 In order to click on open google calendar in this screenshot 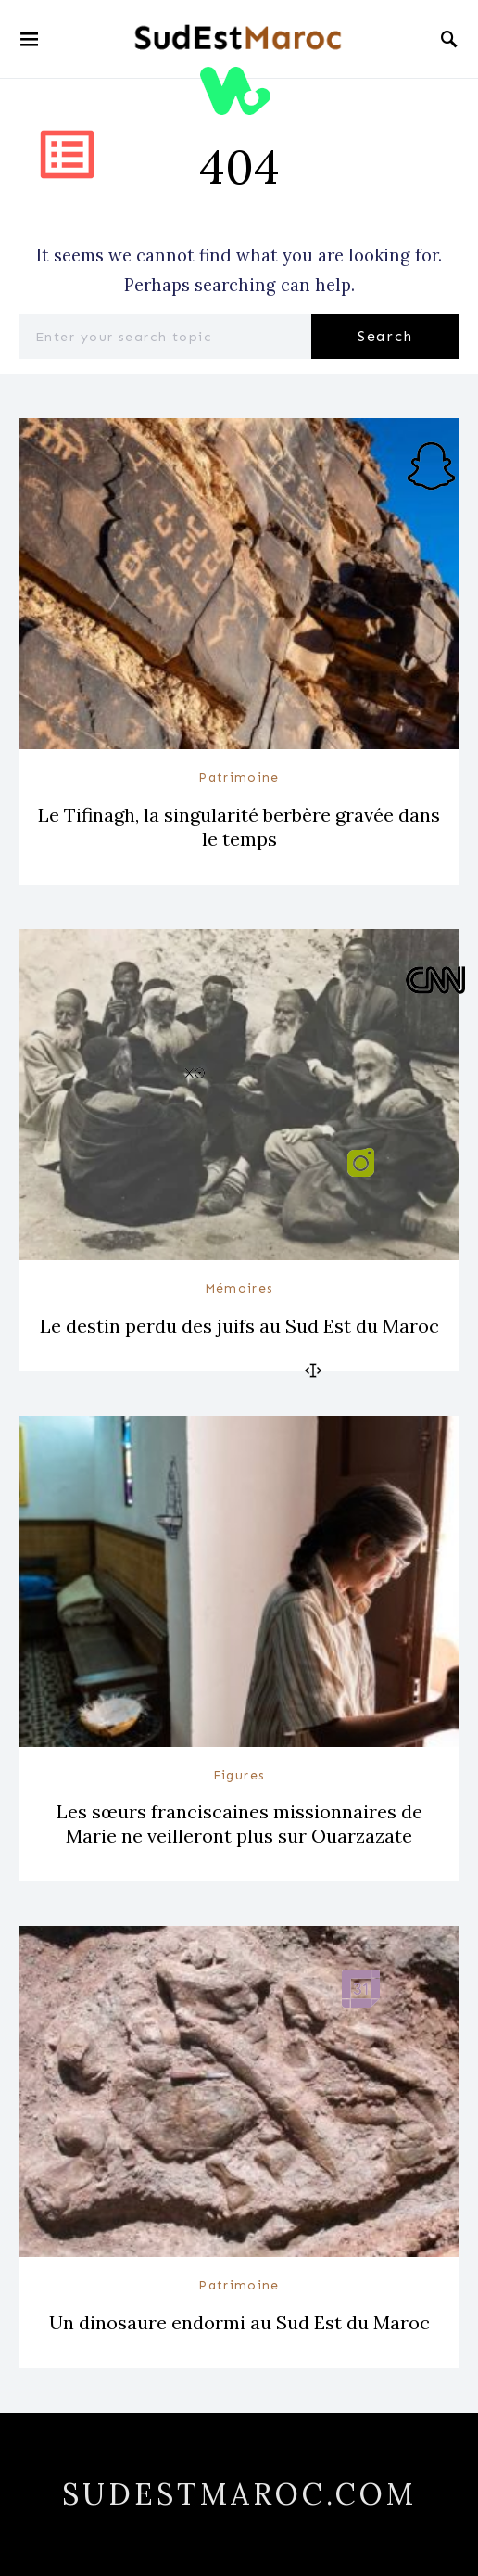, I will do `click(360, 1988)`.